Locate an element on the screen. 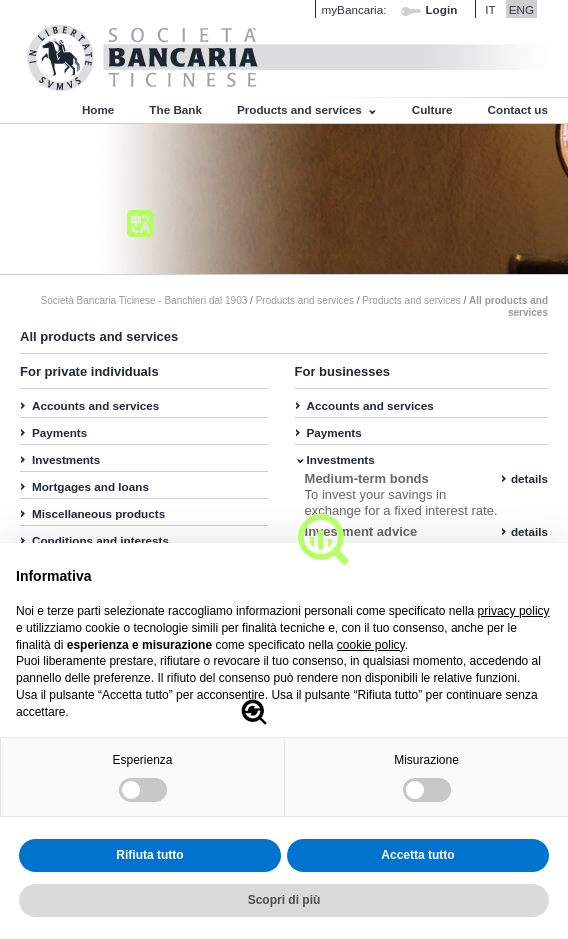 Image resolution: width=568 pixels, height=939 pixels. find and replace text or content is located at coordinates (254, 712).